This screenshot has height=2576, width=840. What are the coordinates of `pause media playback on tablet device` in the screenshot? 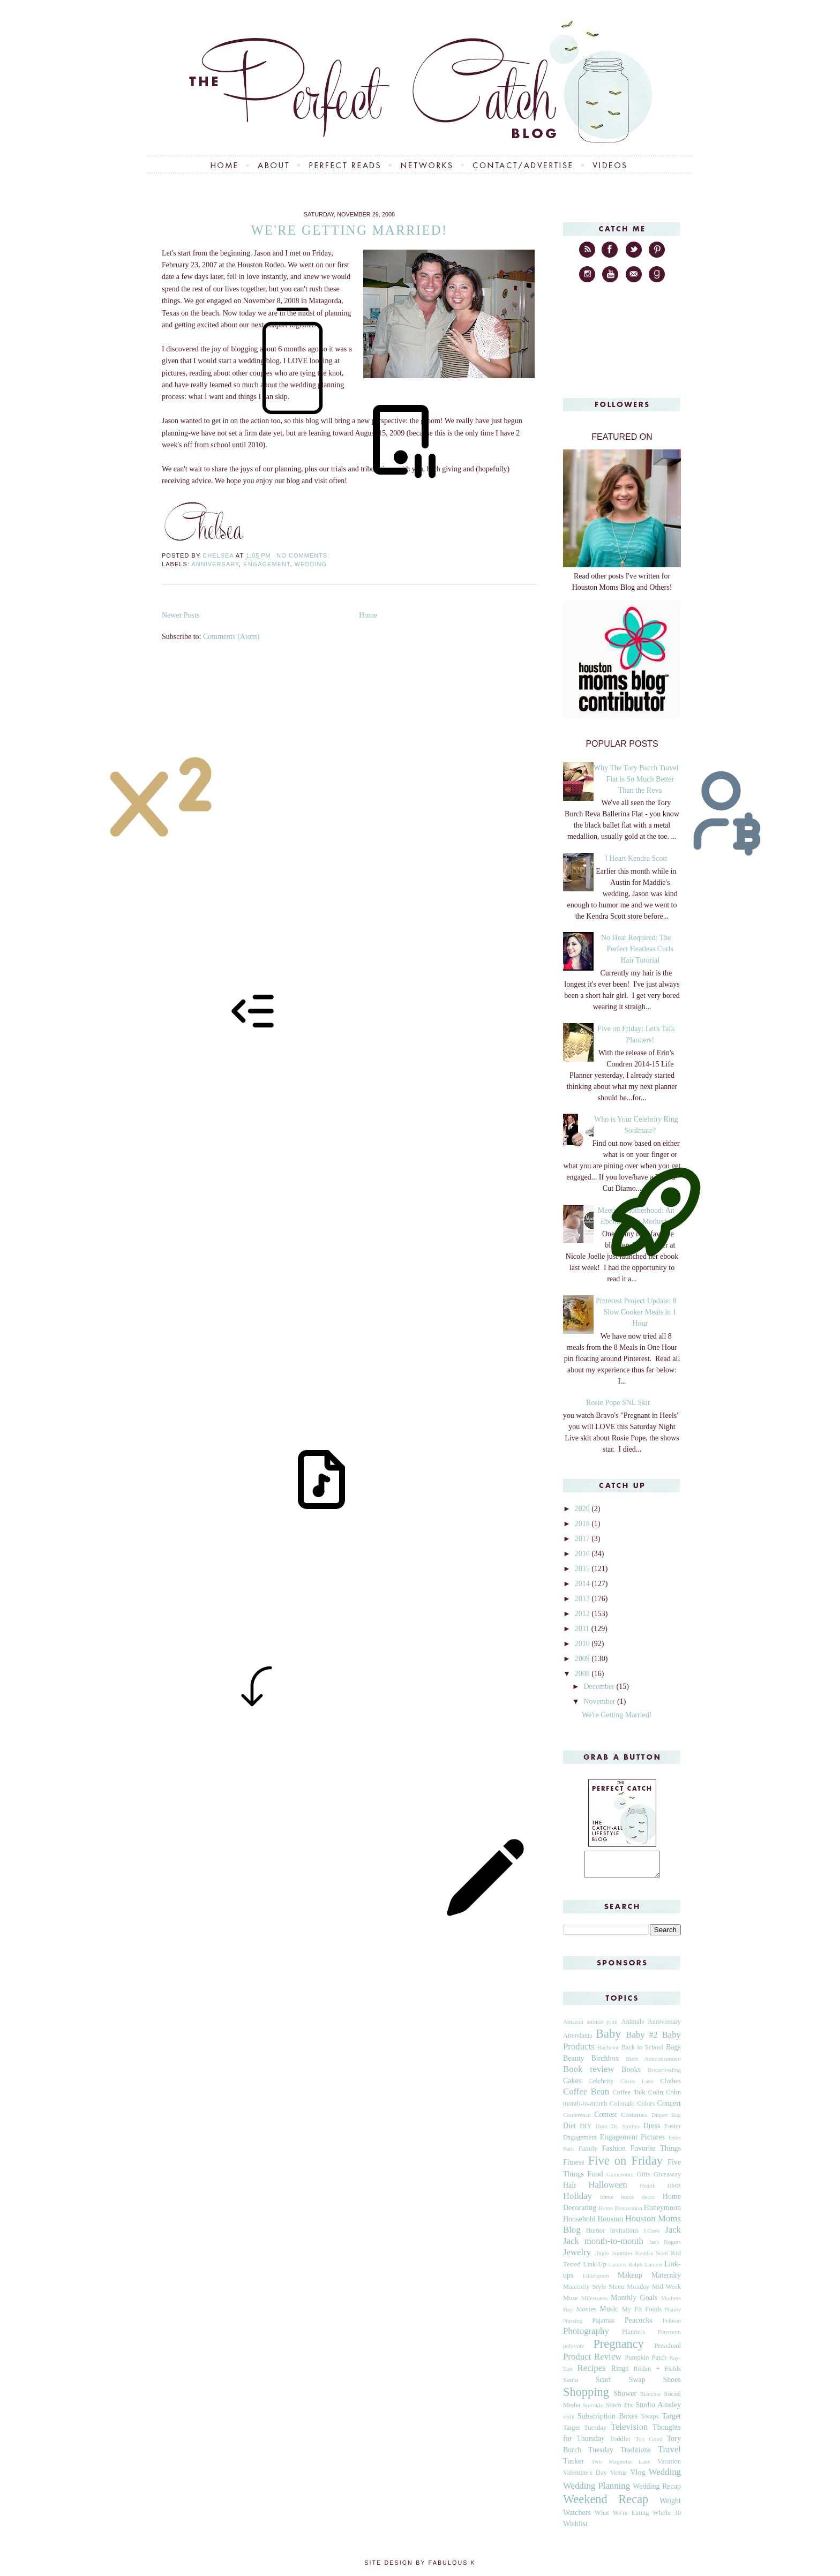 It's located at (401, 440).